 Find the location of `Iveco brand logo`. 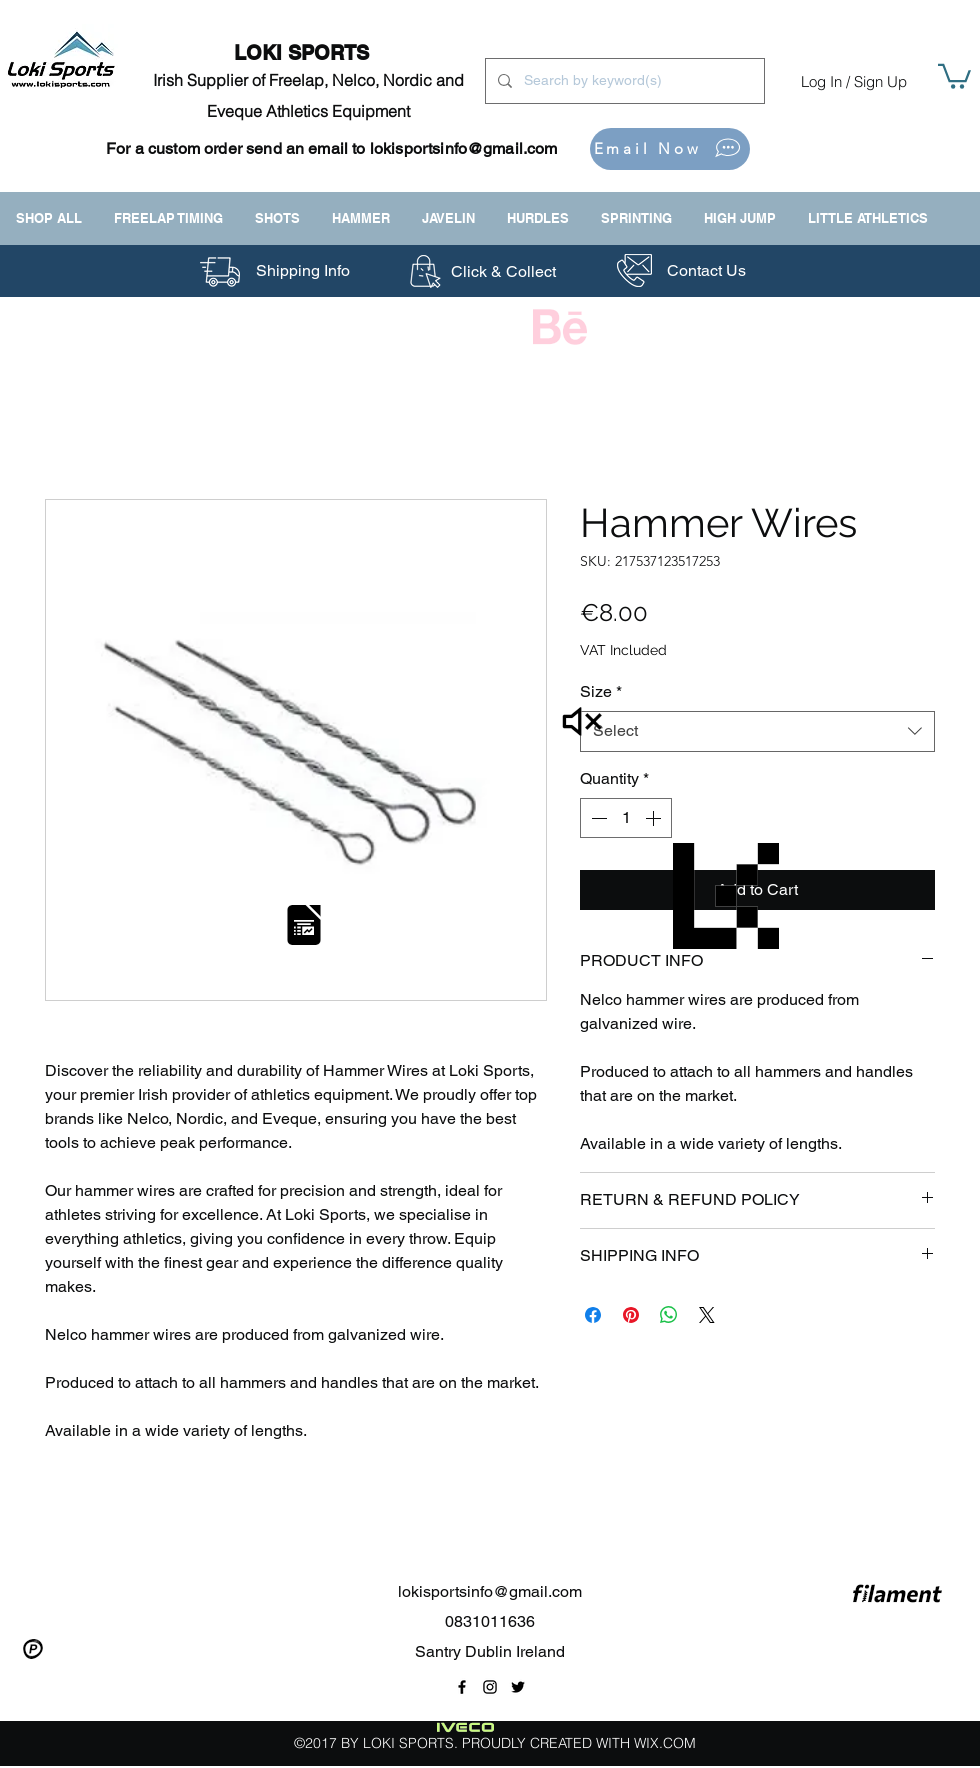

Iveco brand logo is located at coordinates (465, 1727).